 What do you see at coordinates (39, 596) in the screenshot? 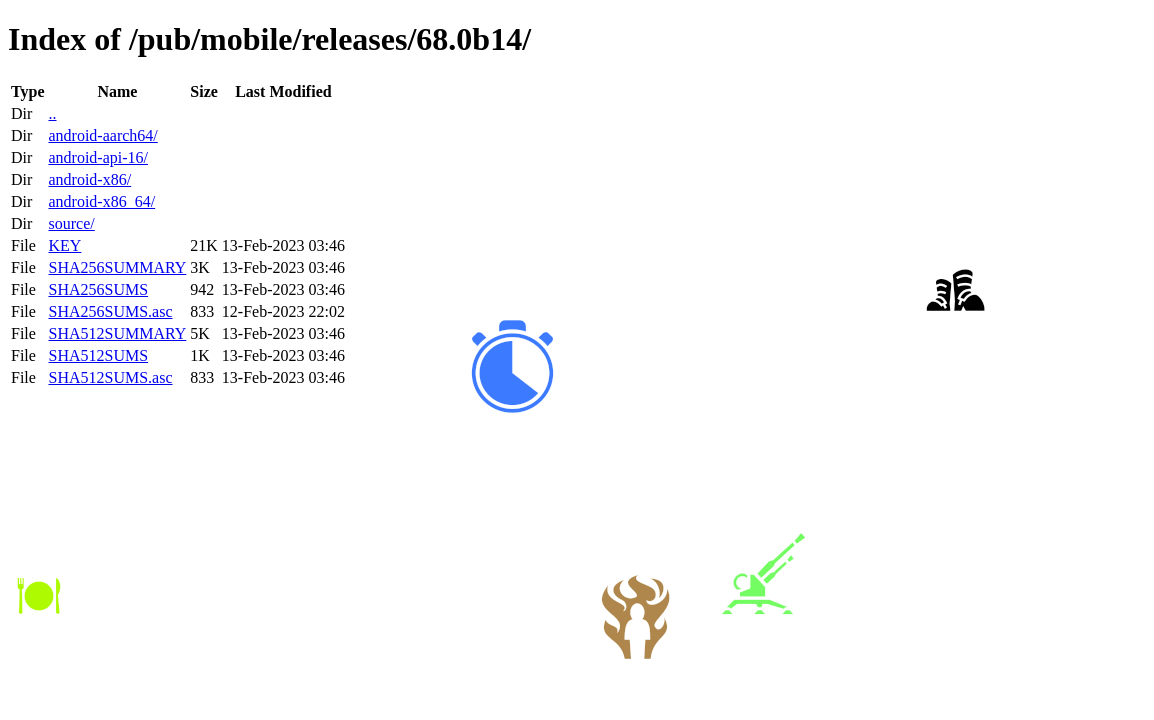
I see `view meal or dining options` at bounding box center [39, 596].